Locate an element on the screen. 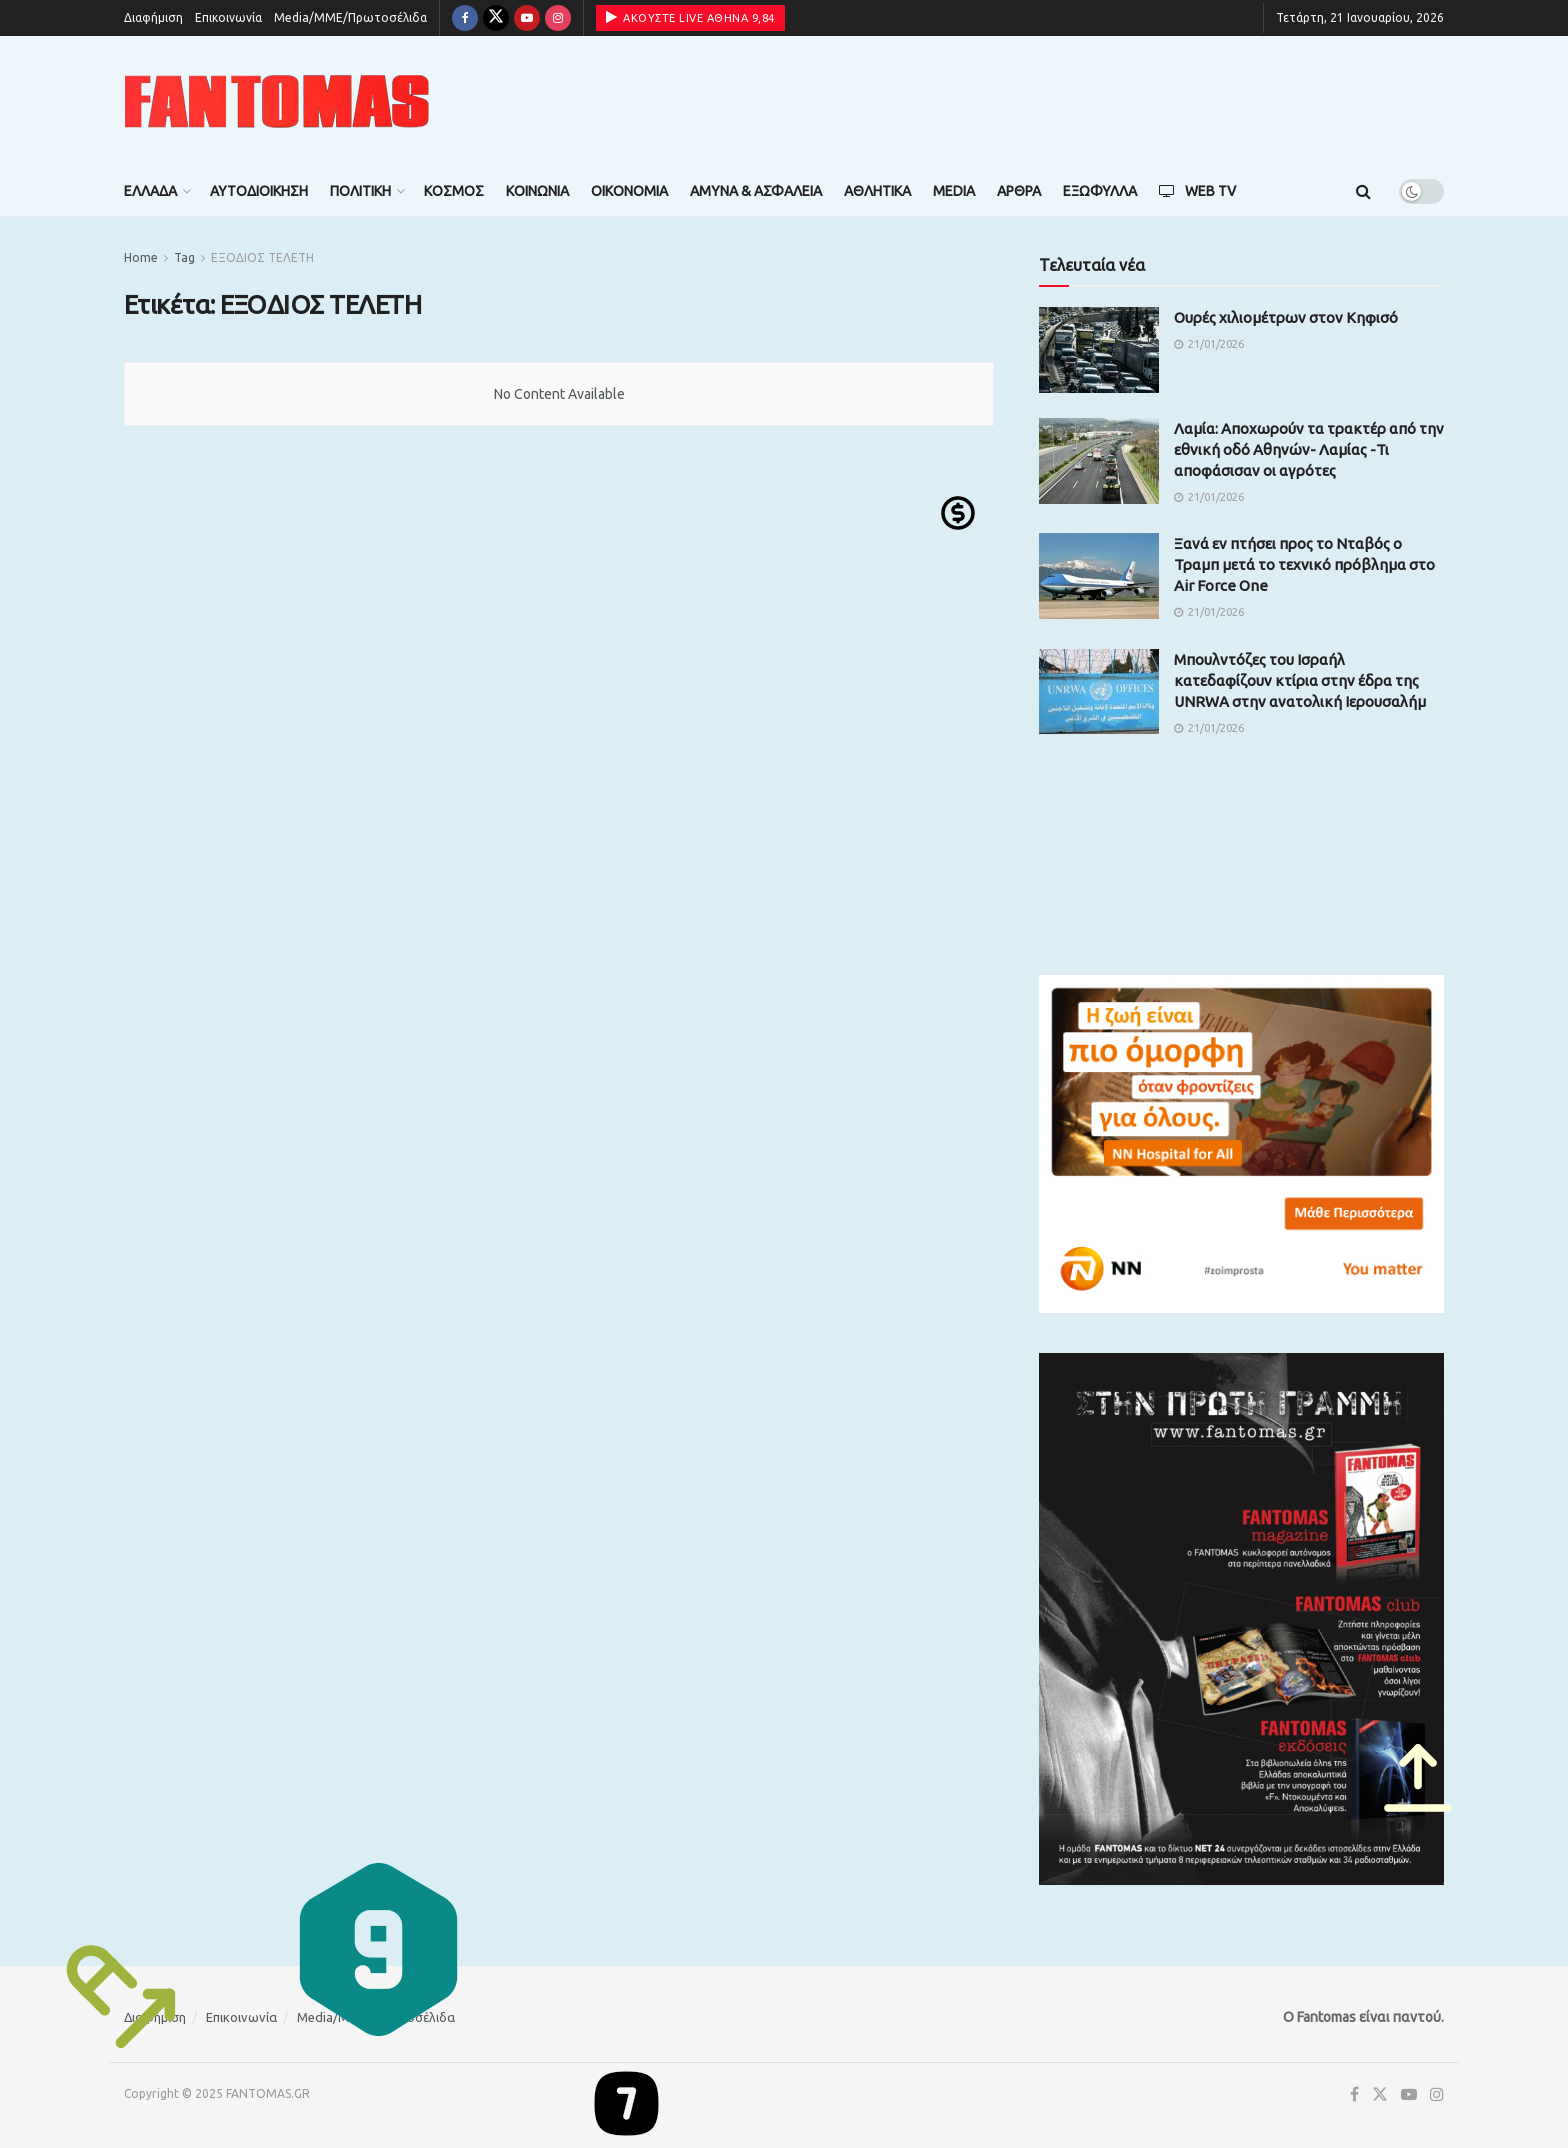  change text orientation or direction is located at coordinates (121, 1994).